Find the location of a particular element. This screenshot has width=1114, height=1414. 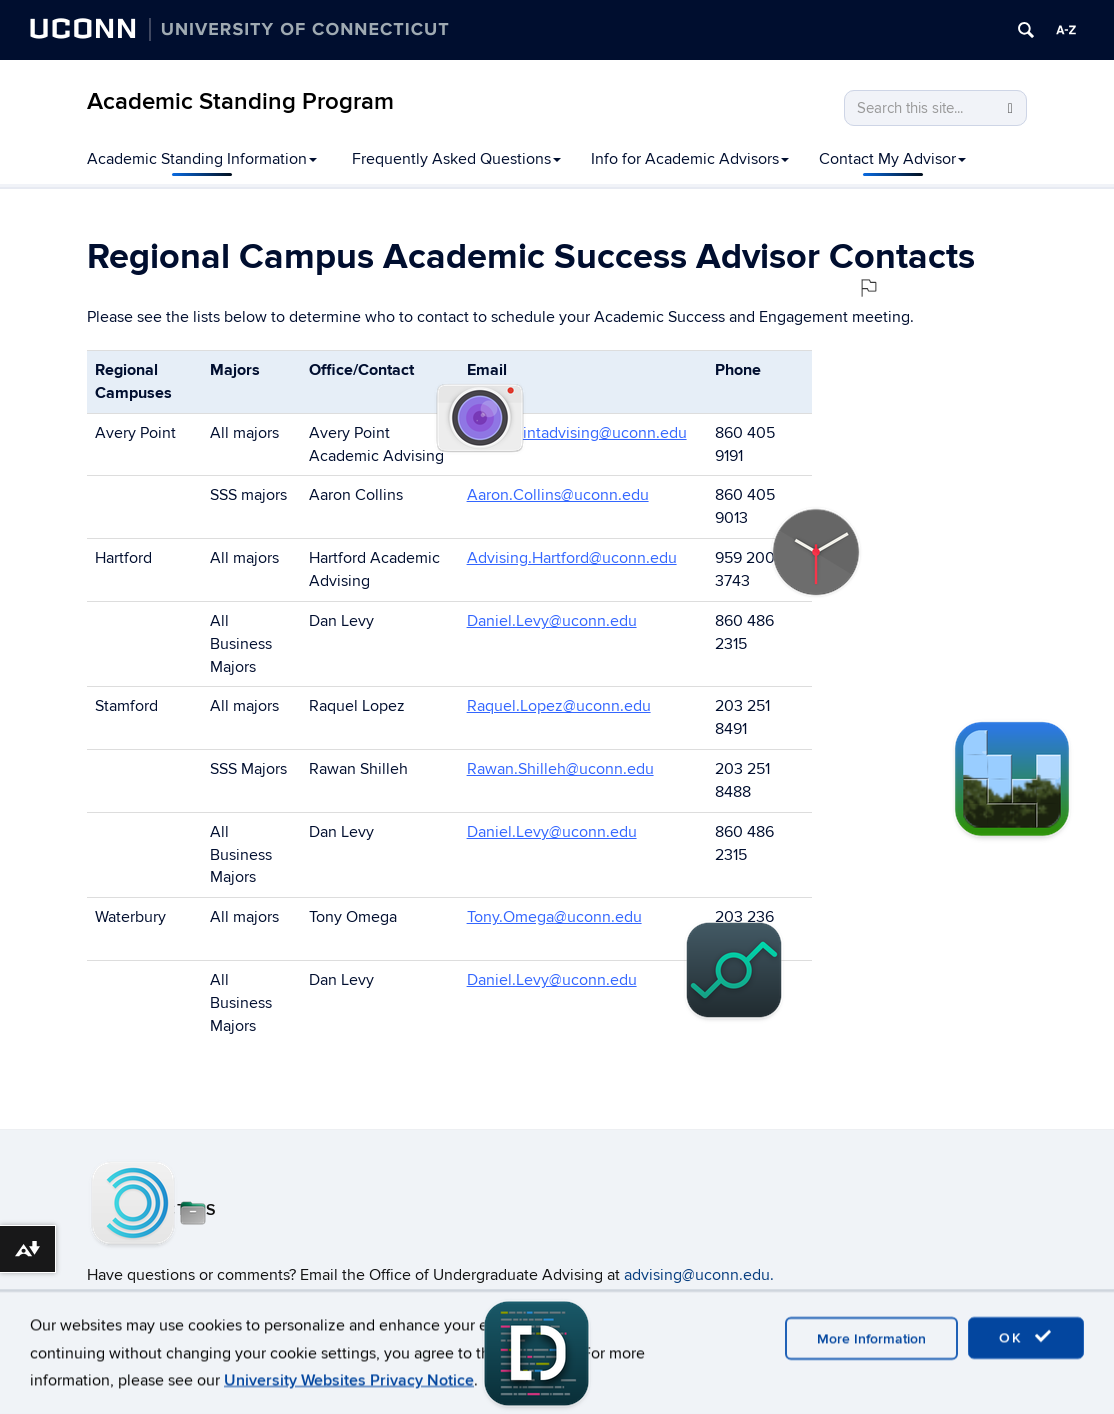

open the file manager is located at coordinates (193, 1213).